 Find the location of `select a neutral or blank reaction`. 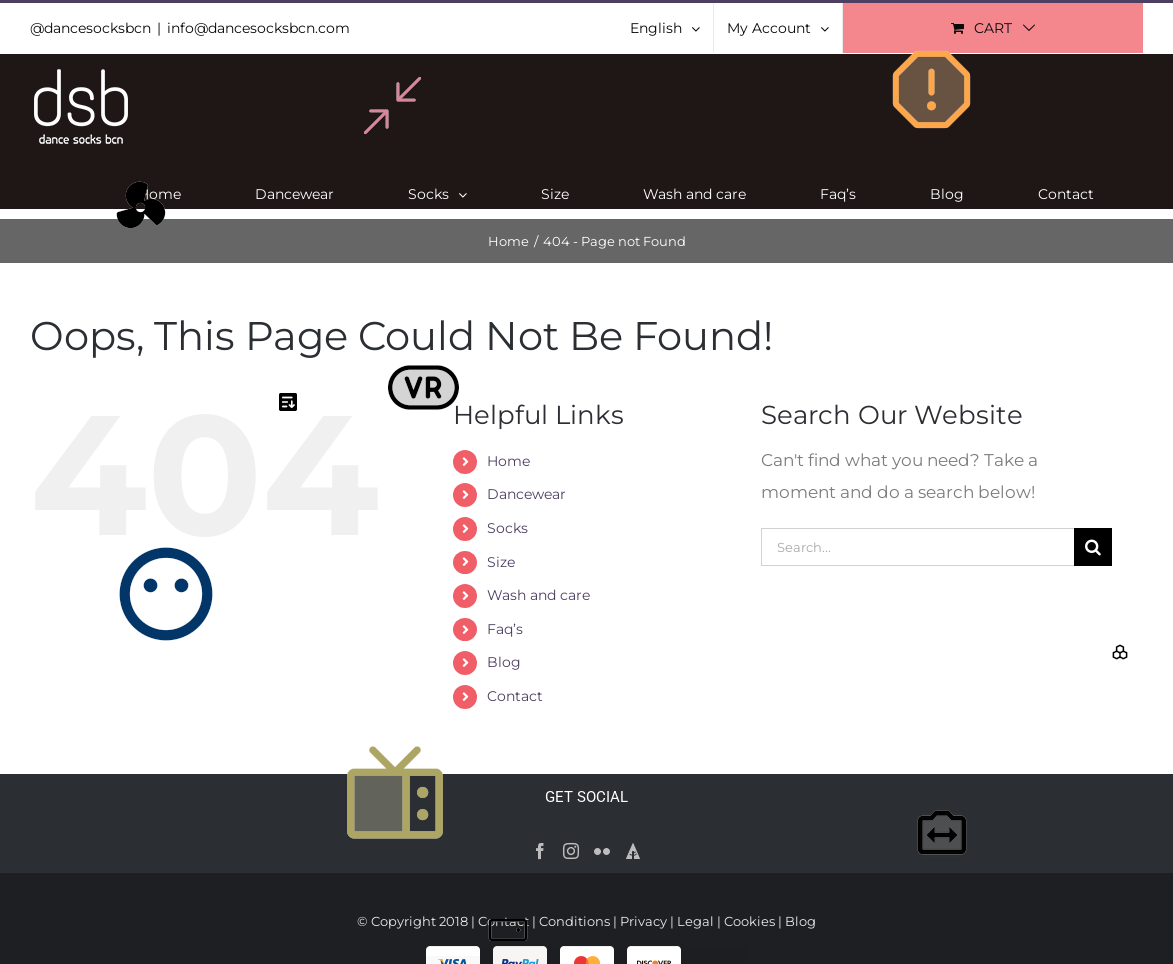

select a neutral or blank reaction is located at coordinates (166, 594).